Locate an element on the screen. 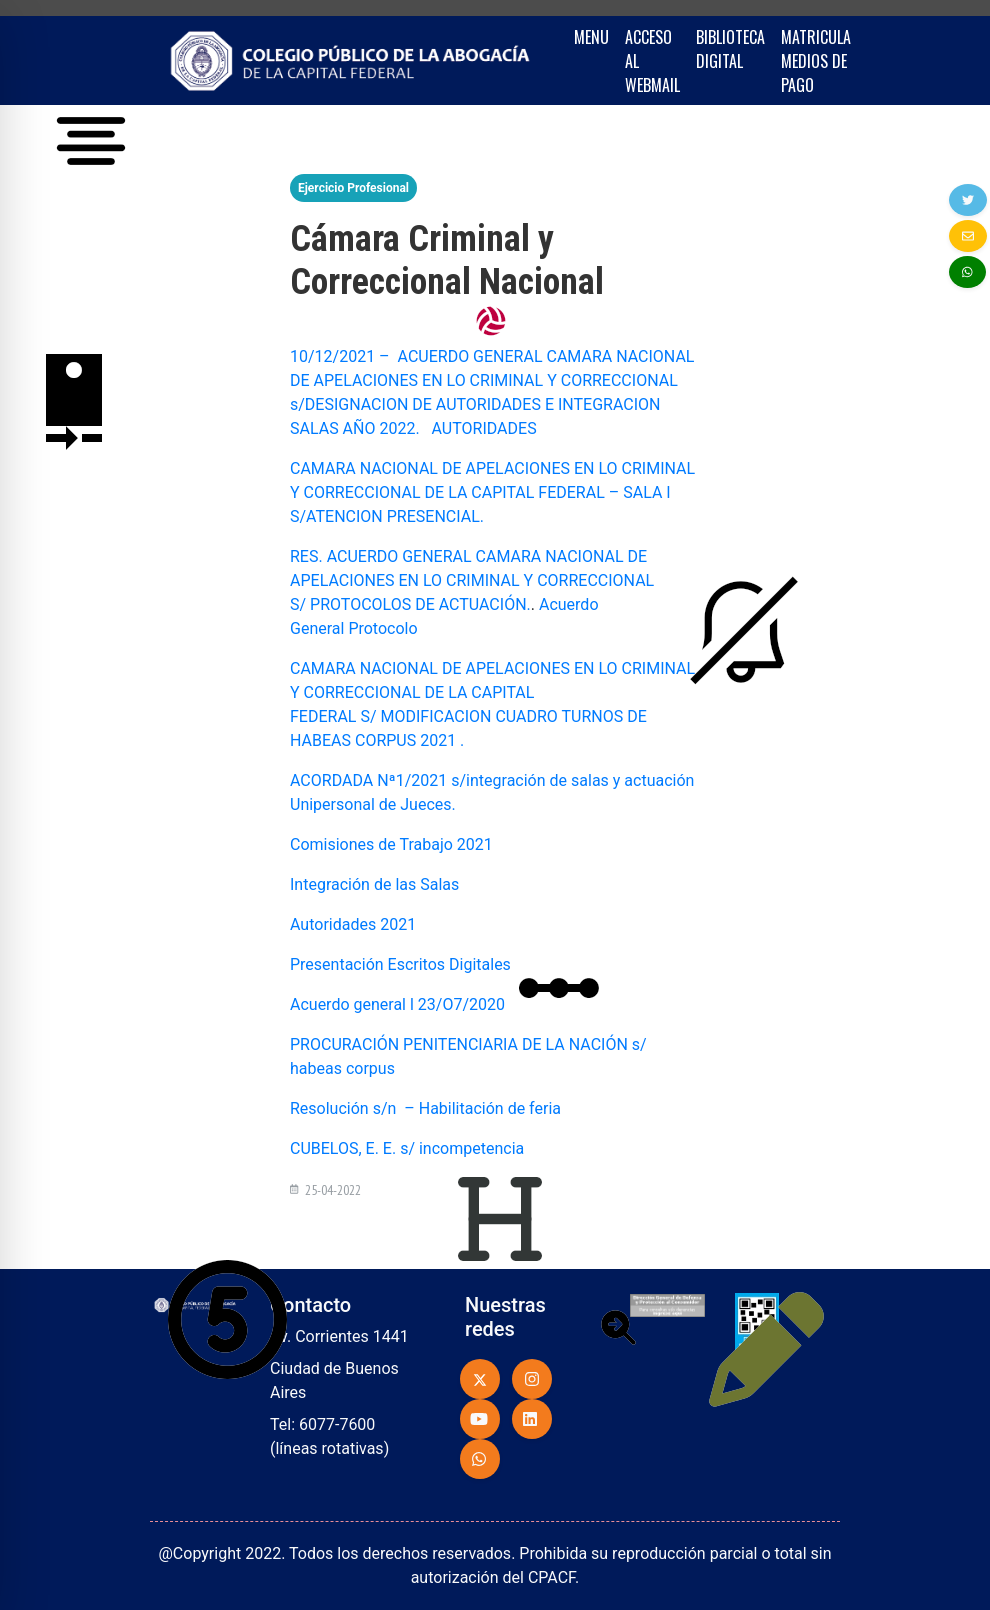 The height and width of the screenshot is (1610, 990). apply heading format to selected text is located at coordinates (500, 1219).